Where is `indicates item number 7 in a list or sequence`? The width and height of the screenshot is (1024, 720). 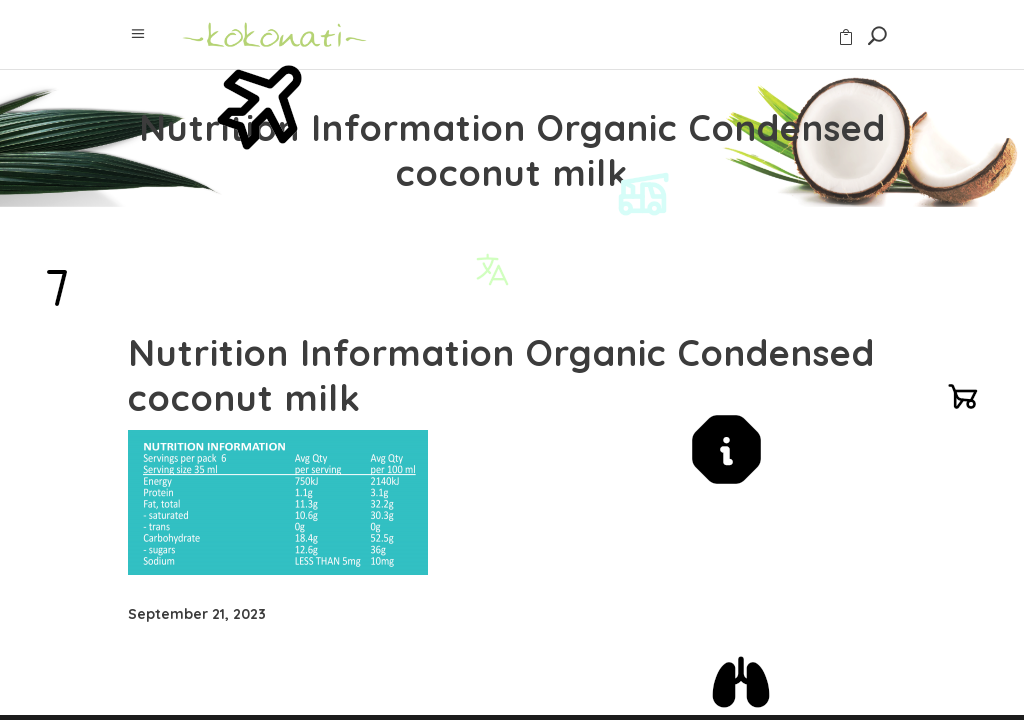 indicates item number 7 in a list or sequence is located at coordinates (57, 288).